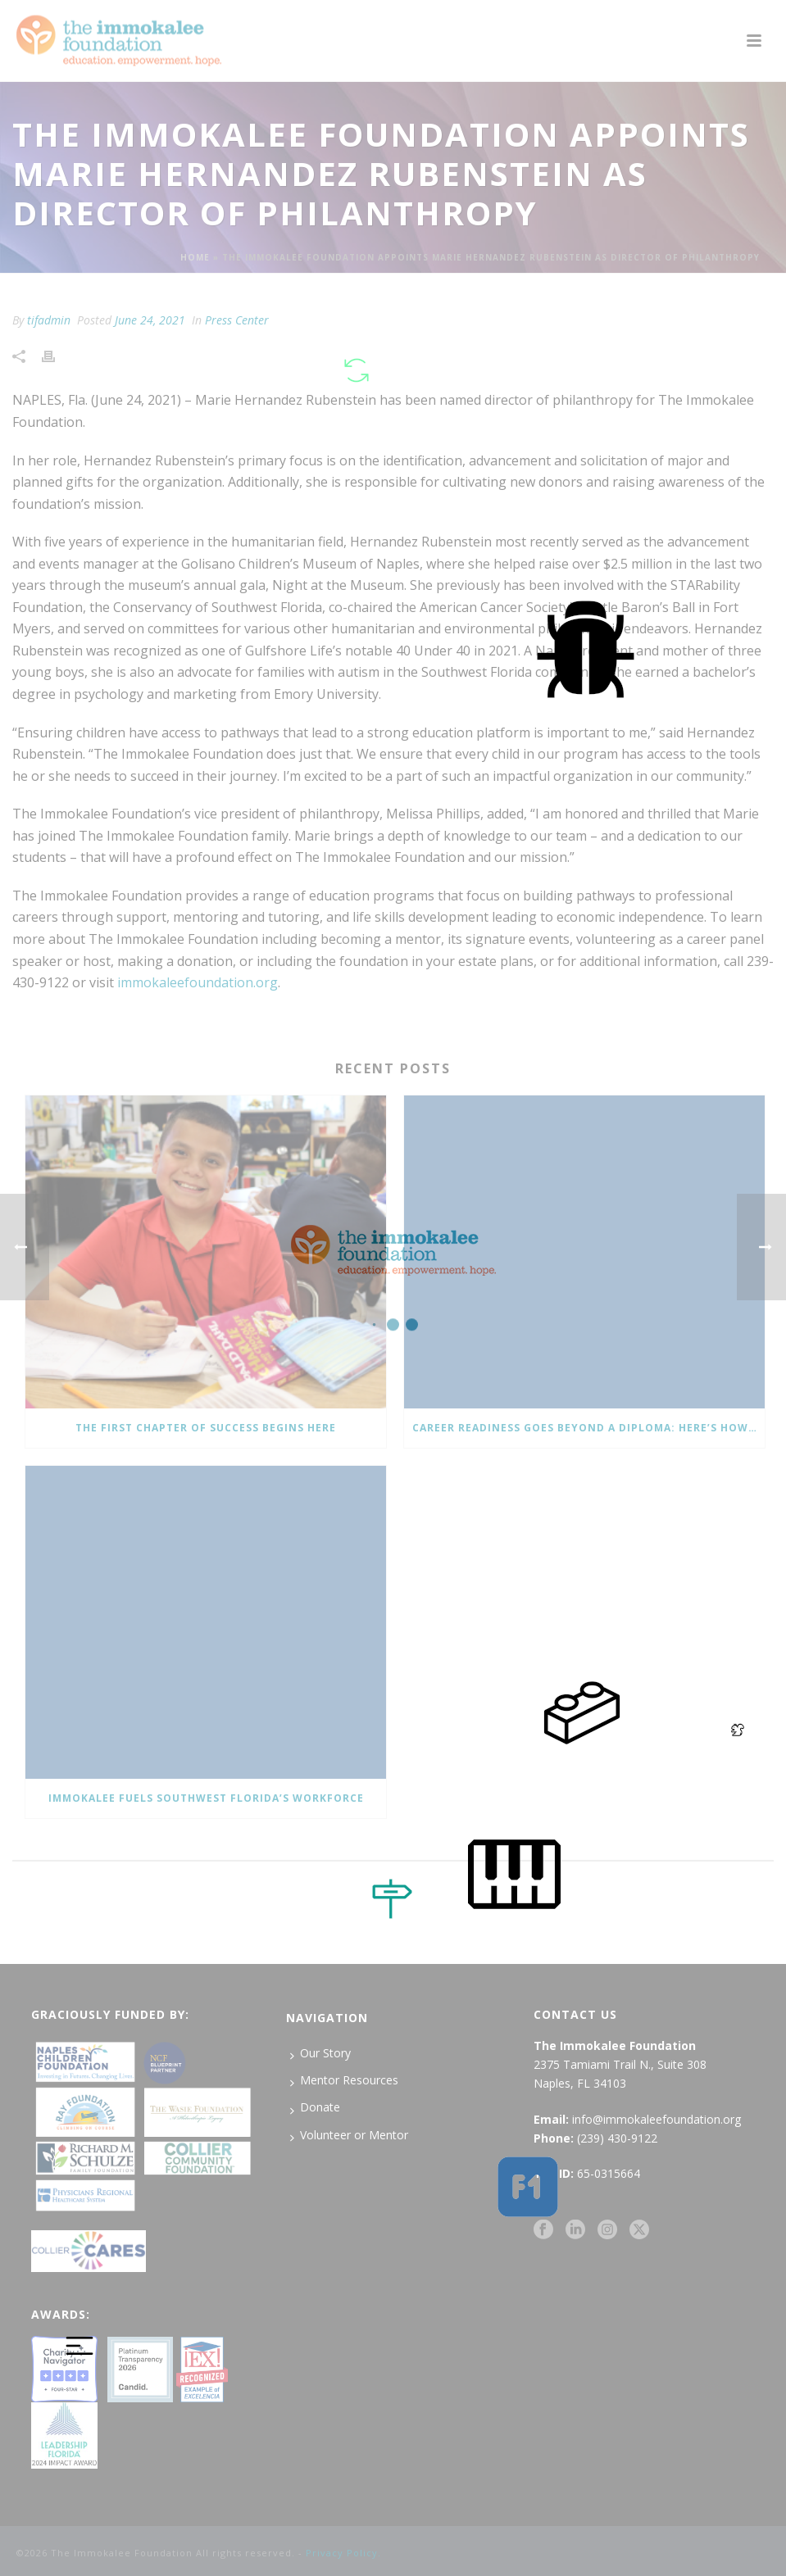  Describe the element at coordinates (582, 1712) in the screenshot. I see `access building blocks or modular components` at that location.